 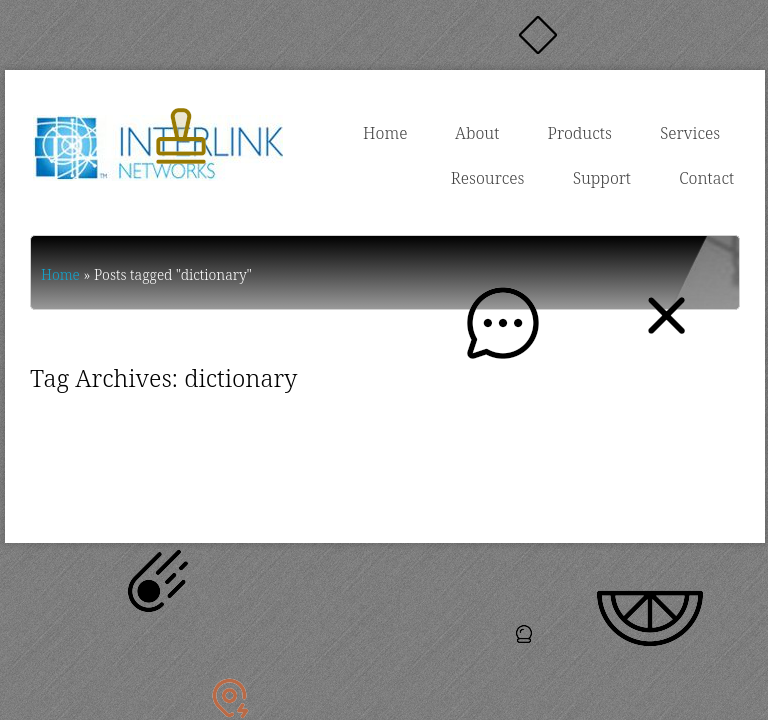 I want to click on open chat or messaging, so click(x=503, y=323).